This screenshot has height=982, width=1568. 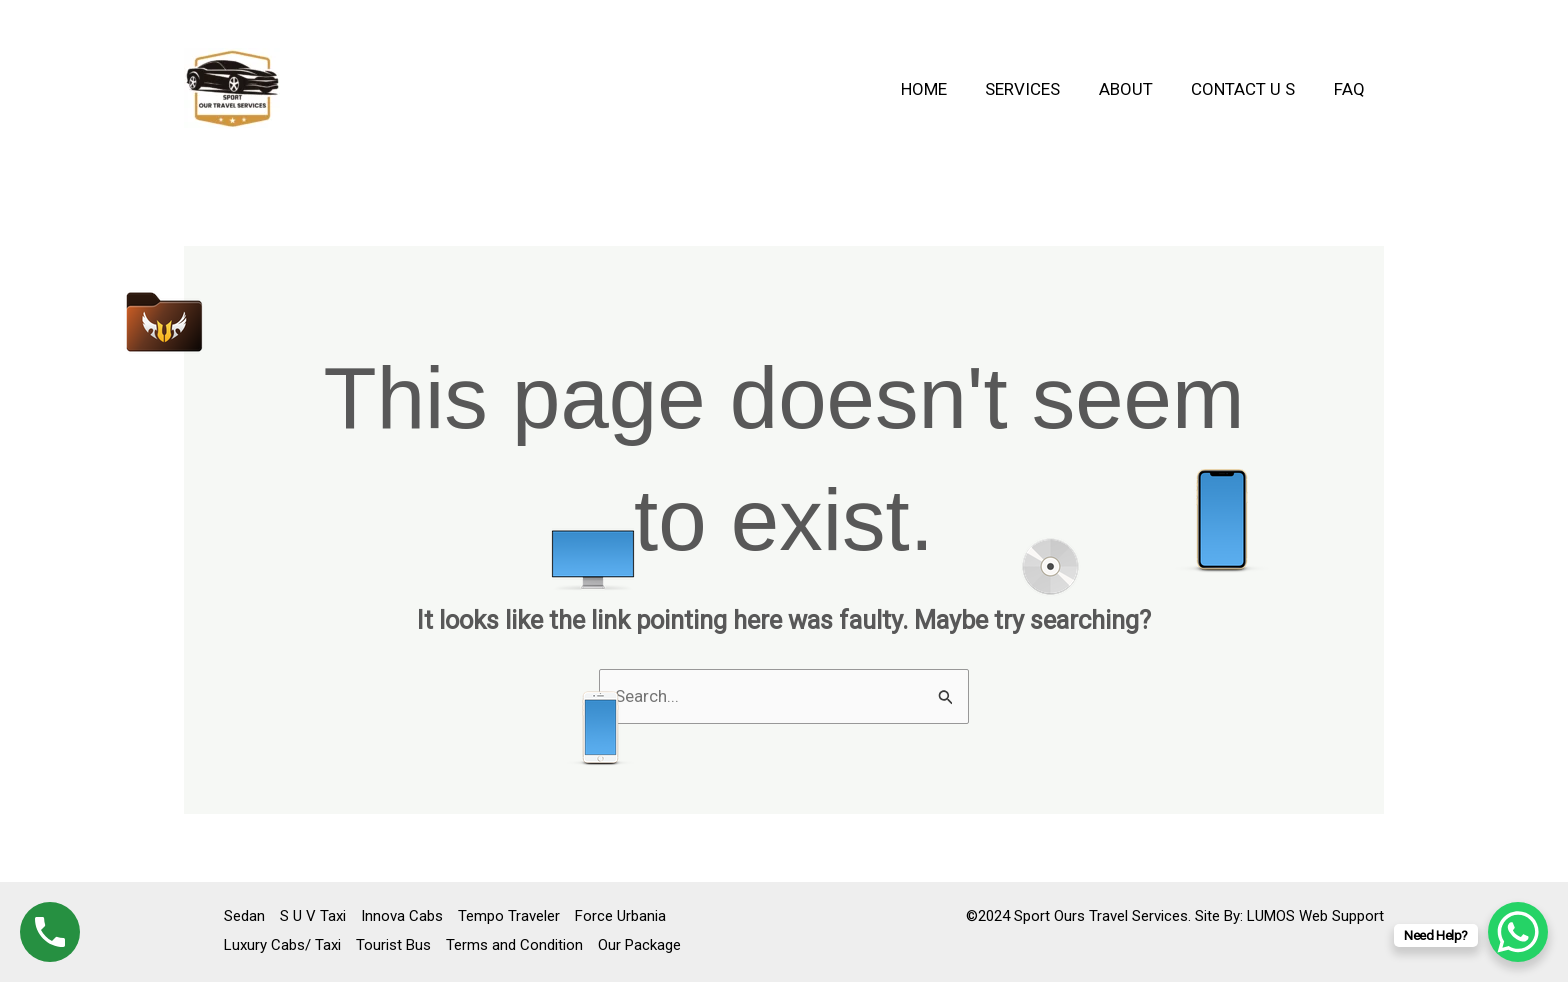 I want to click on iPhone XR device icon, so click(x=1222, y=521).